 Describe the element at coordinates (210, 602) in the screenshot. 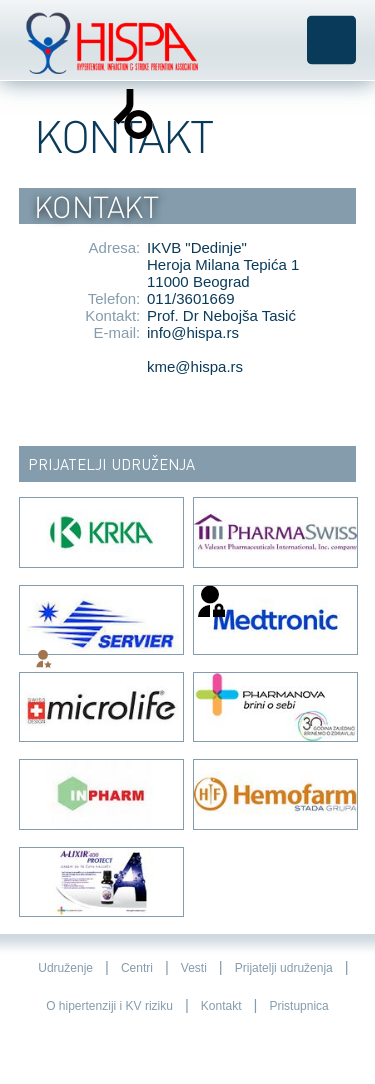

I see `access admin or administrator settings` at that location.